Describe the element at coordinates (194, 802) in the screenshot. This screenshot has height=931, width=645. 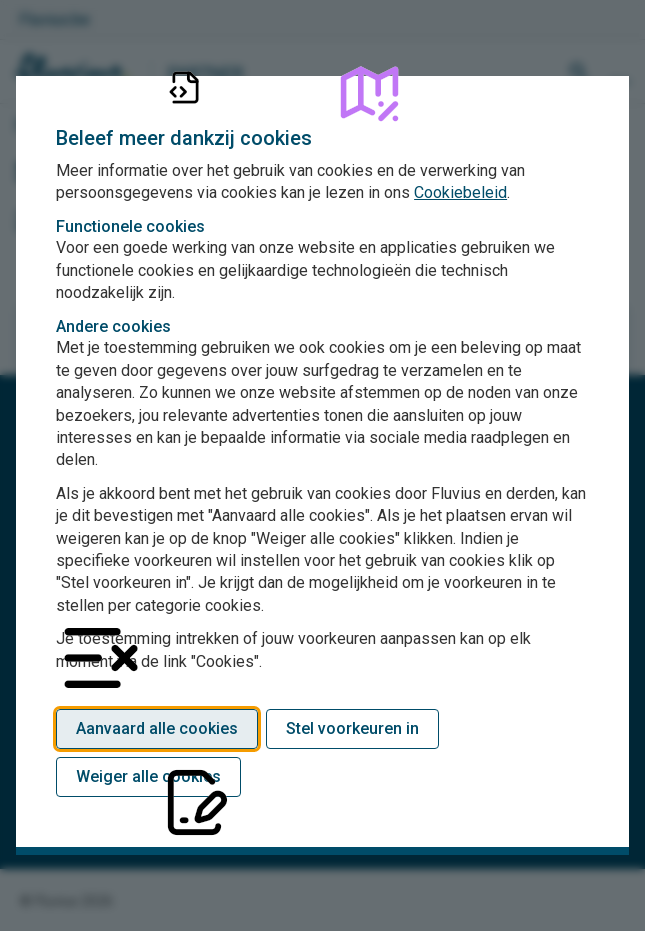
I see `edit document` at that location.